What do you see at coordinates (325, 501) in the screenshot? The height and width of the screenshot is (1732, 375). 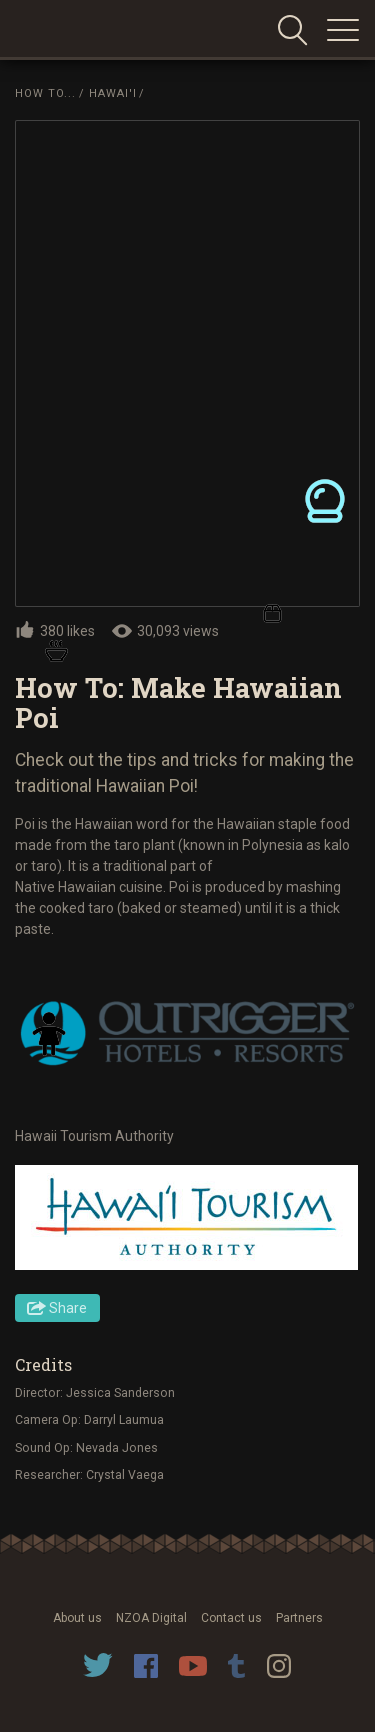 I see `access fortune or prediction features` at bounding box center [325, 501].